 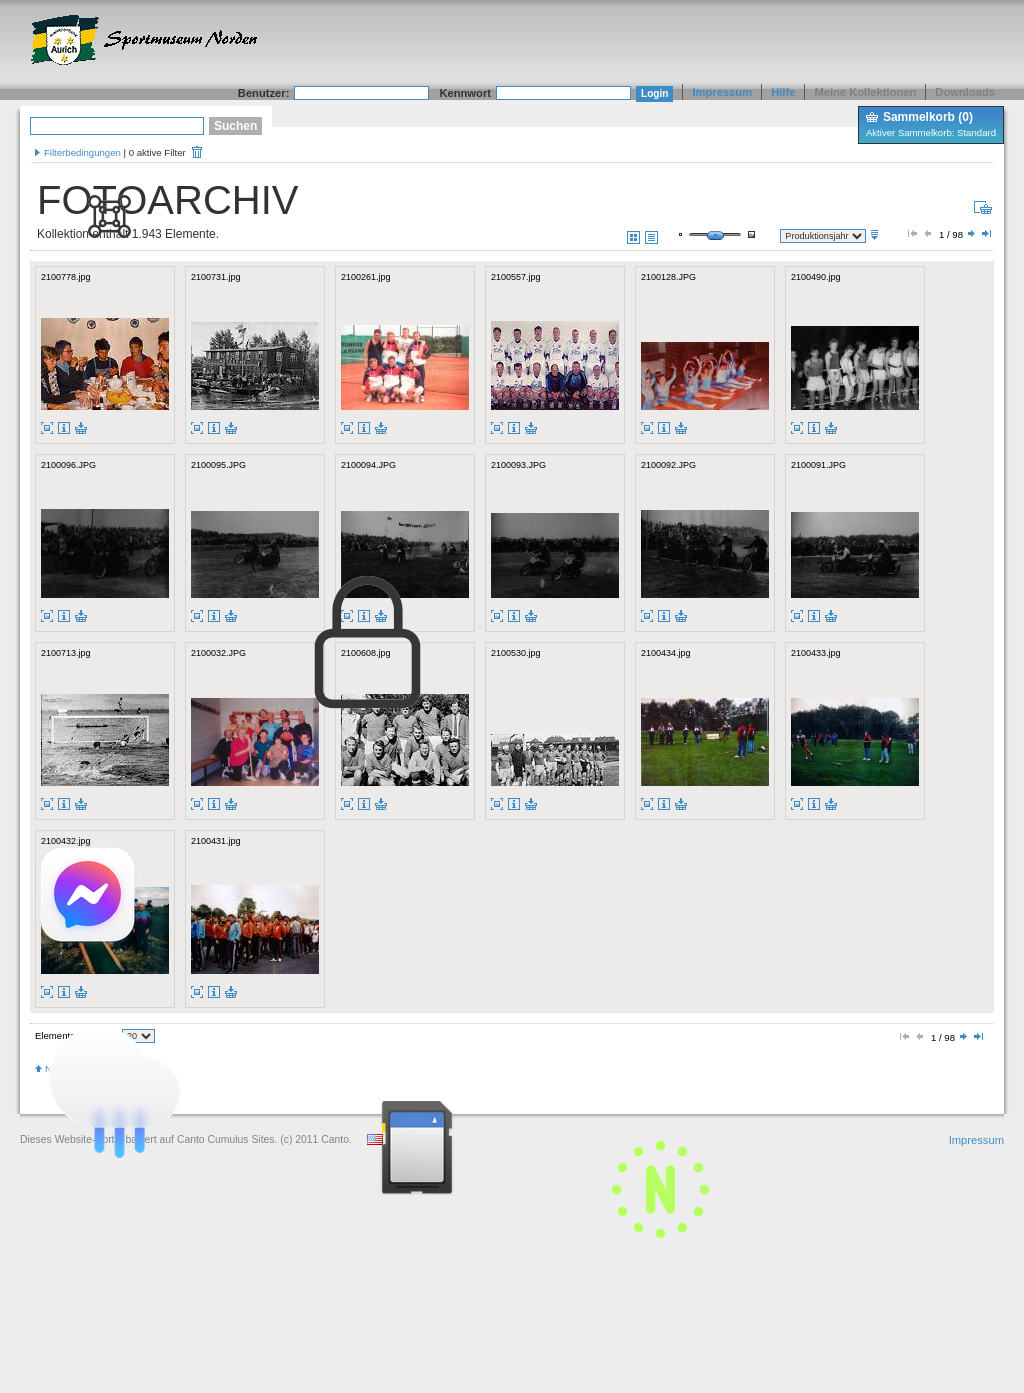 I want to click on access screen lock settings, so click(x=367, y=646).